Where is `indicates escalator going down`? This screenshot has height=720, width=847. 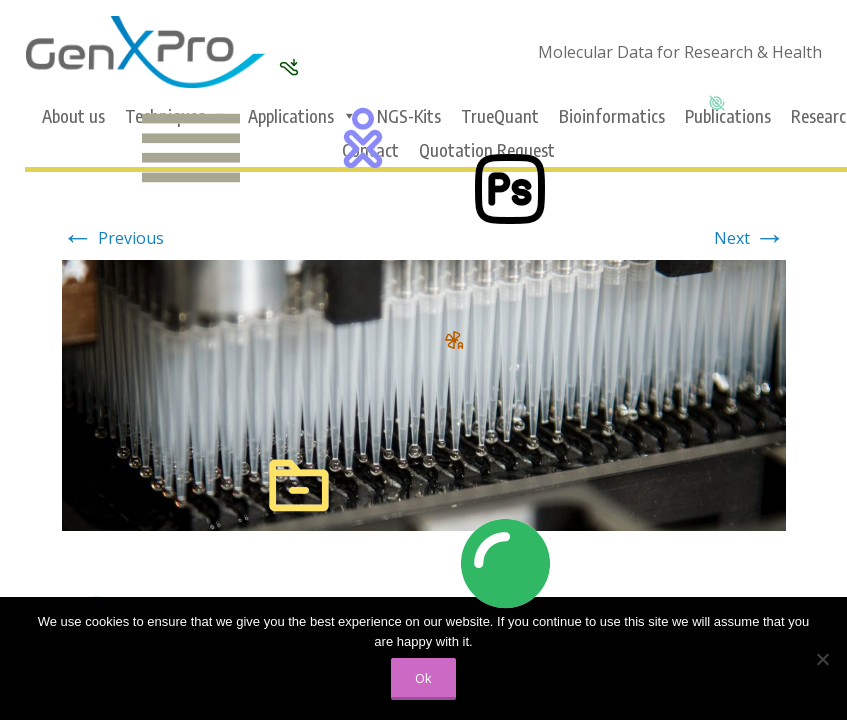 indicates escalator going down is located at coordinates (289, 67).